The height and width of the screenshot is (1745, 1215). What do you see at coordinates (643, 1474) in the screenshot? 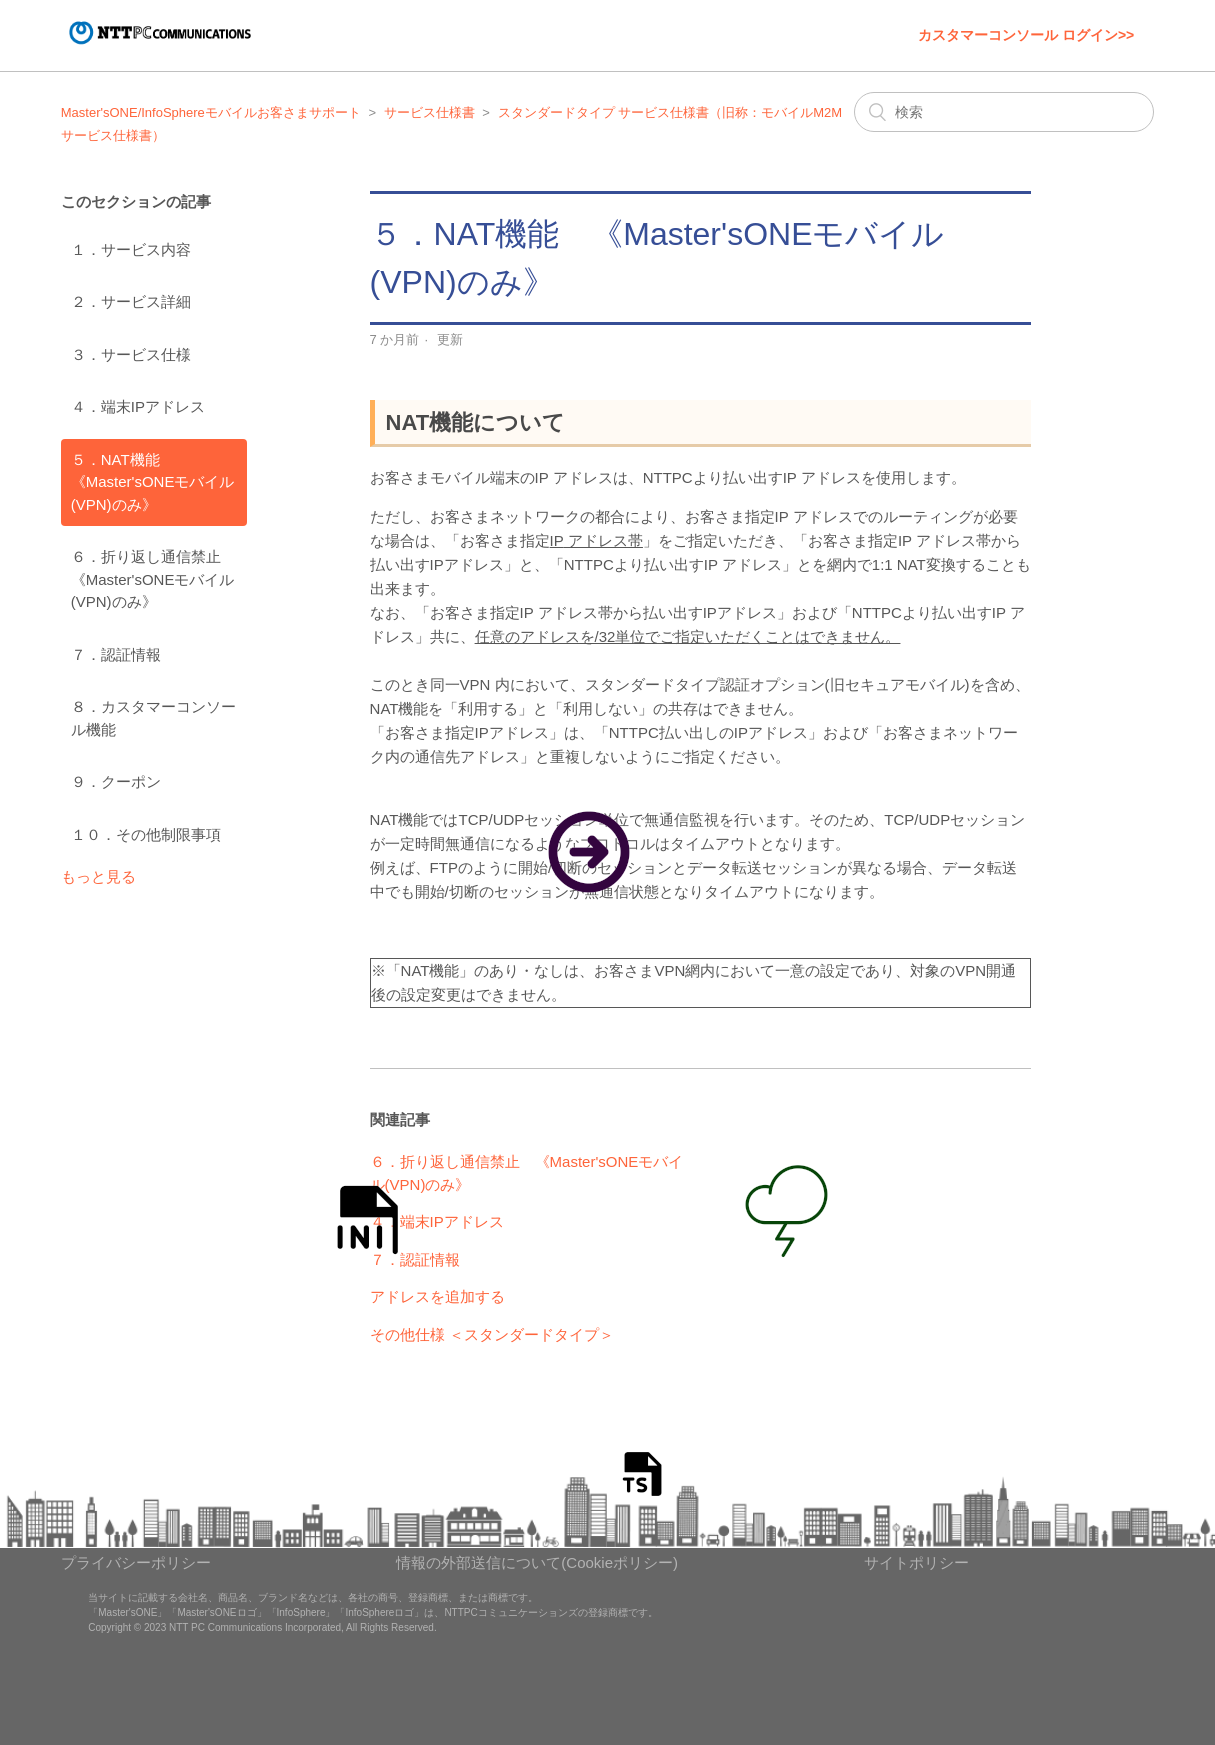
I see `typescript file indicator` at bounding box center [643, 1474].